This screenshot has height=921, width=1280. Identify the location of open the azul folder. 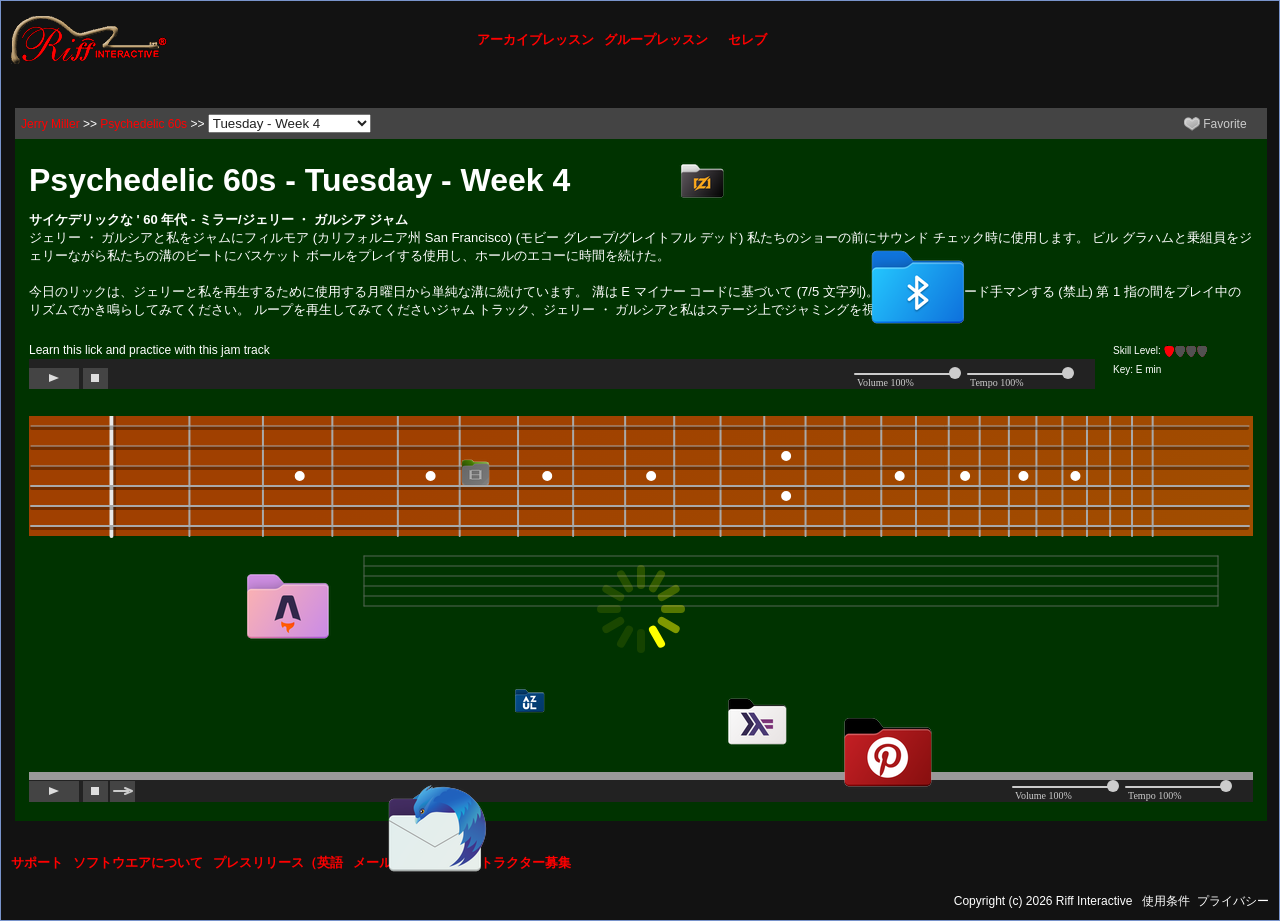
(529, 701).